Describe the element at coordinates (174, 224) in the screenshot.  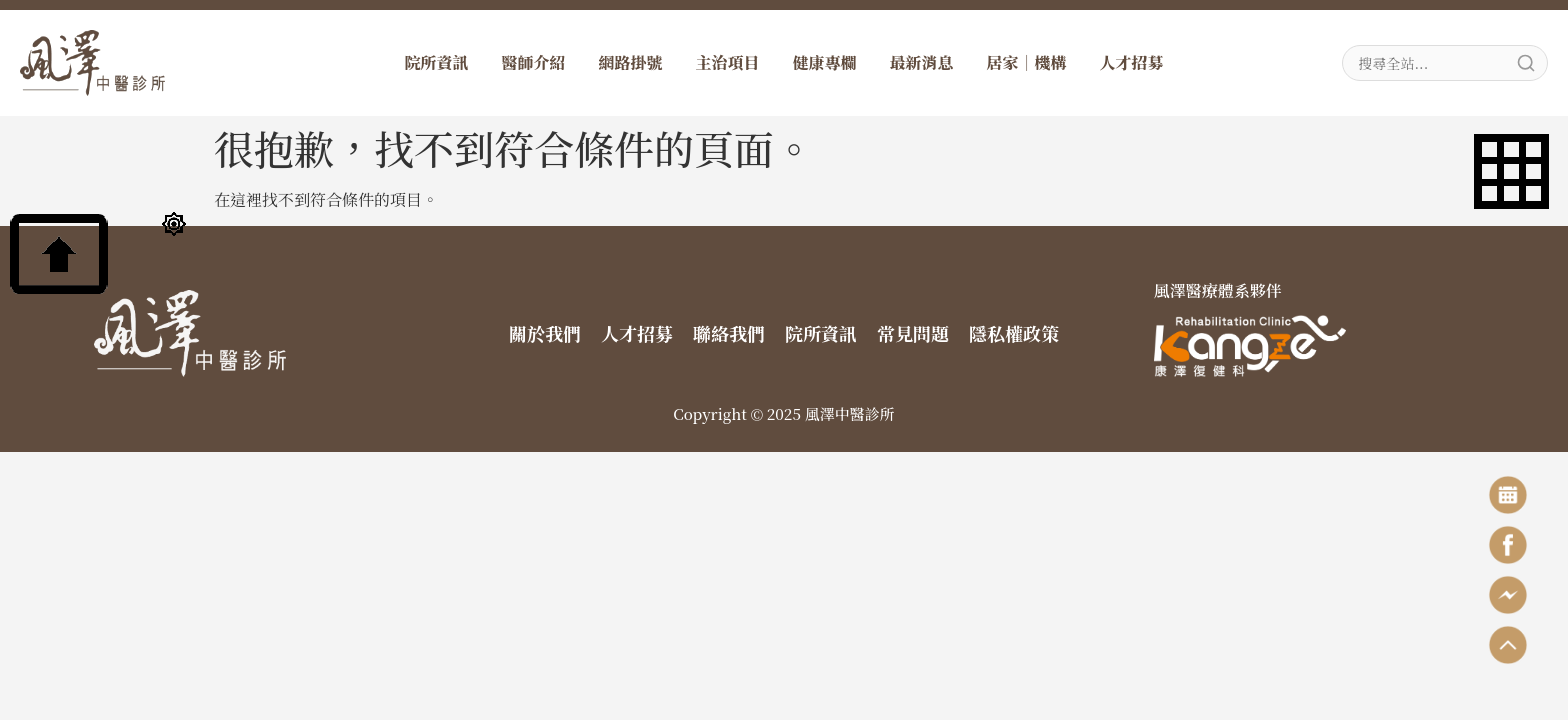
I see `increase screen brightness` at that location.